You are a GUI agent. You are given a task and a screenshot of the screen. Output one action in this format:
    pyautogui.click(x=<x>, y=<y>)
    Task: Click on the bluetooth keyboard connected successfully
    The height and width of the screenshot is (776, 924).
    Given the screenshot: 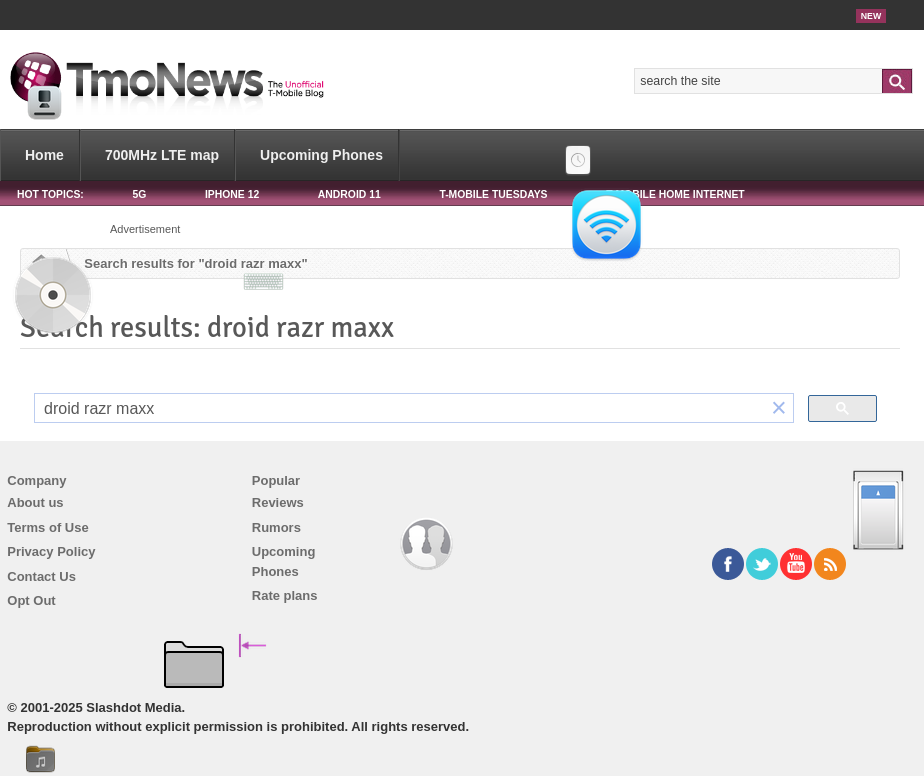 What is the action you would take?
    pyautogui.click(x=263, y=281)
    